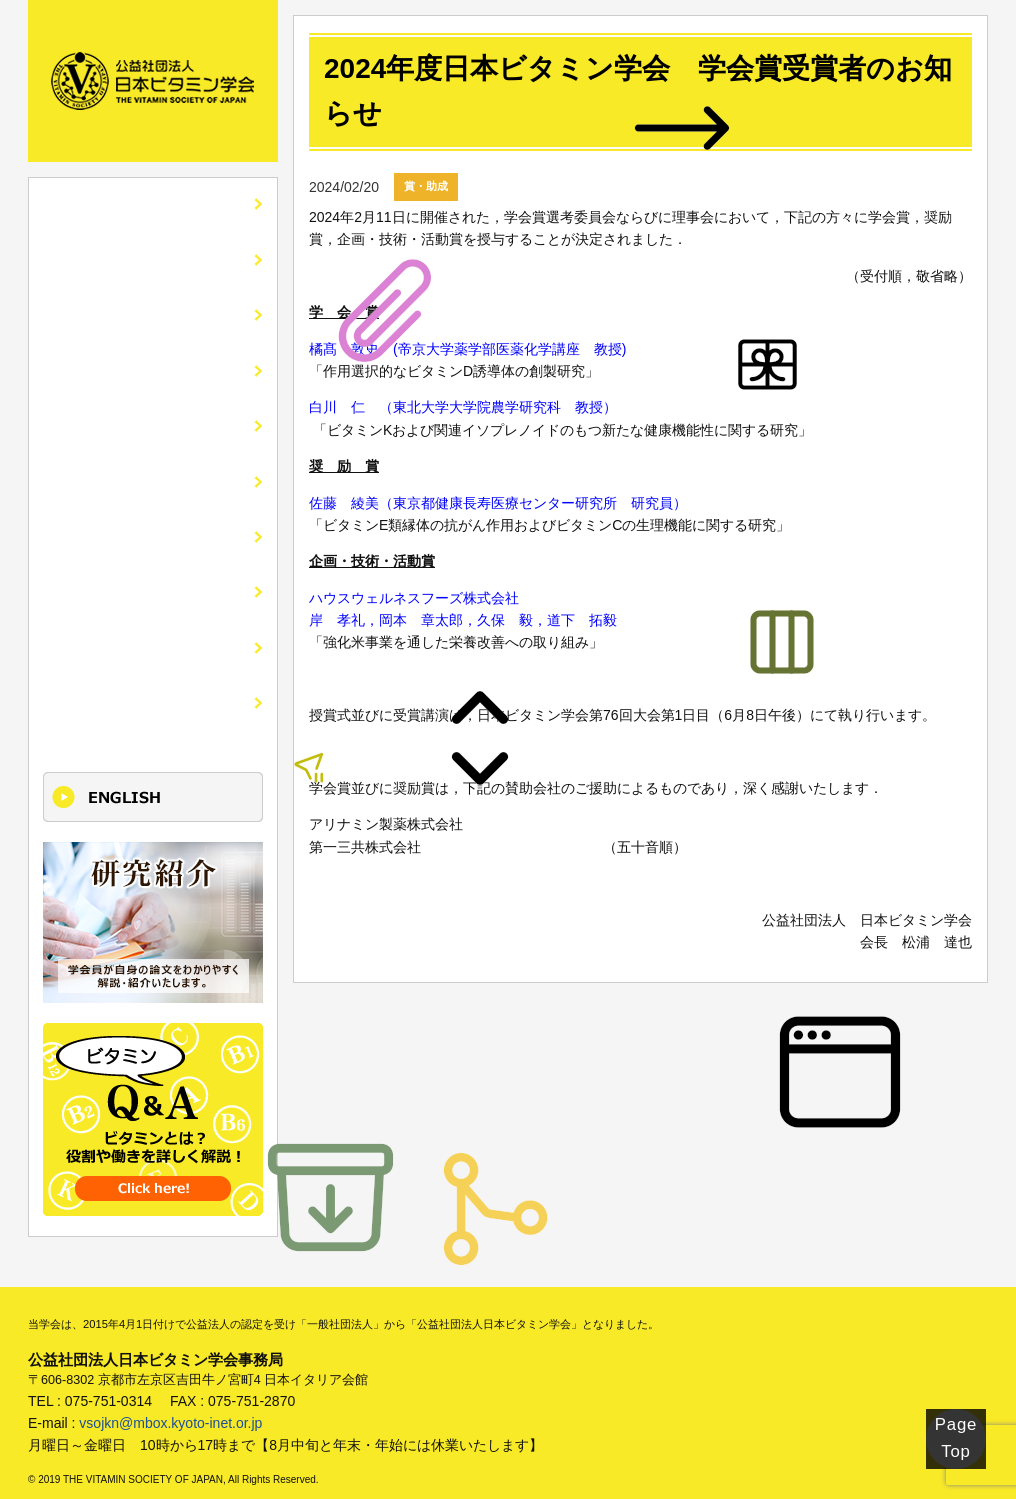 This screenshot has height=1499, width=1016. Describe the element at coordinates (480, 738) in the screenshot. I see `expand or collapse a dropdown menu` at that location.